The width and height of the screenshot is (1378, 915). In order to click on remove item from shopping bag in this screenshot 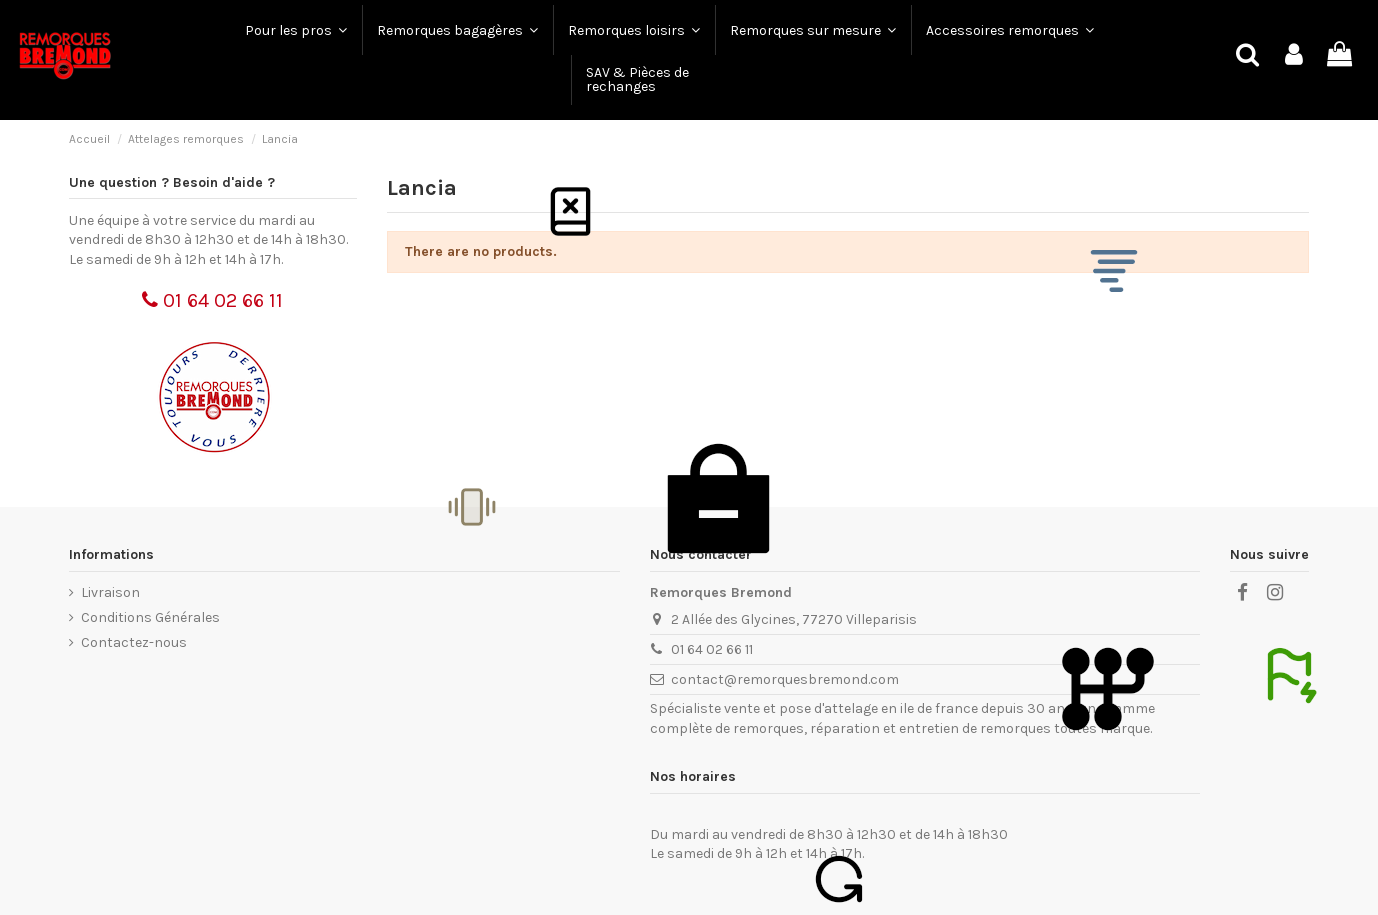, I will do `click(718, 498)`.